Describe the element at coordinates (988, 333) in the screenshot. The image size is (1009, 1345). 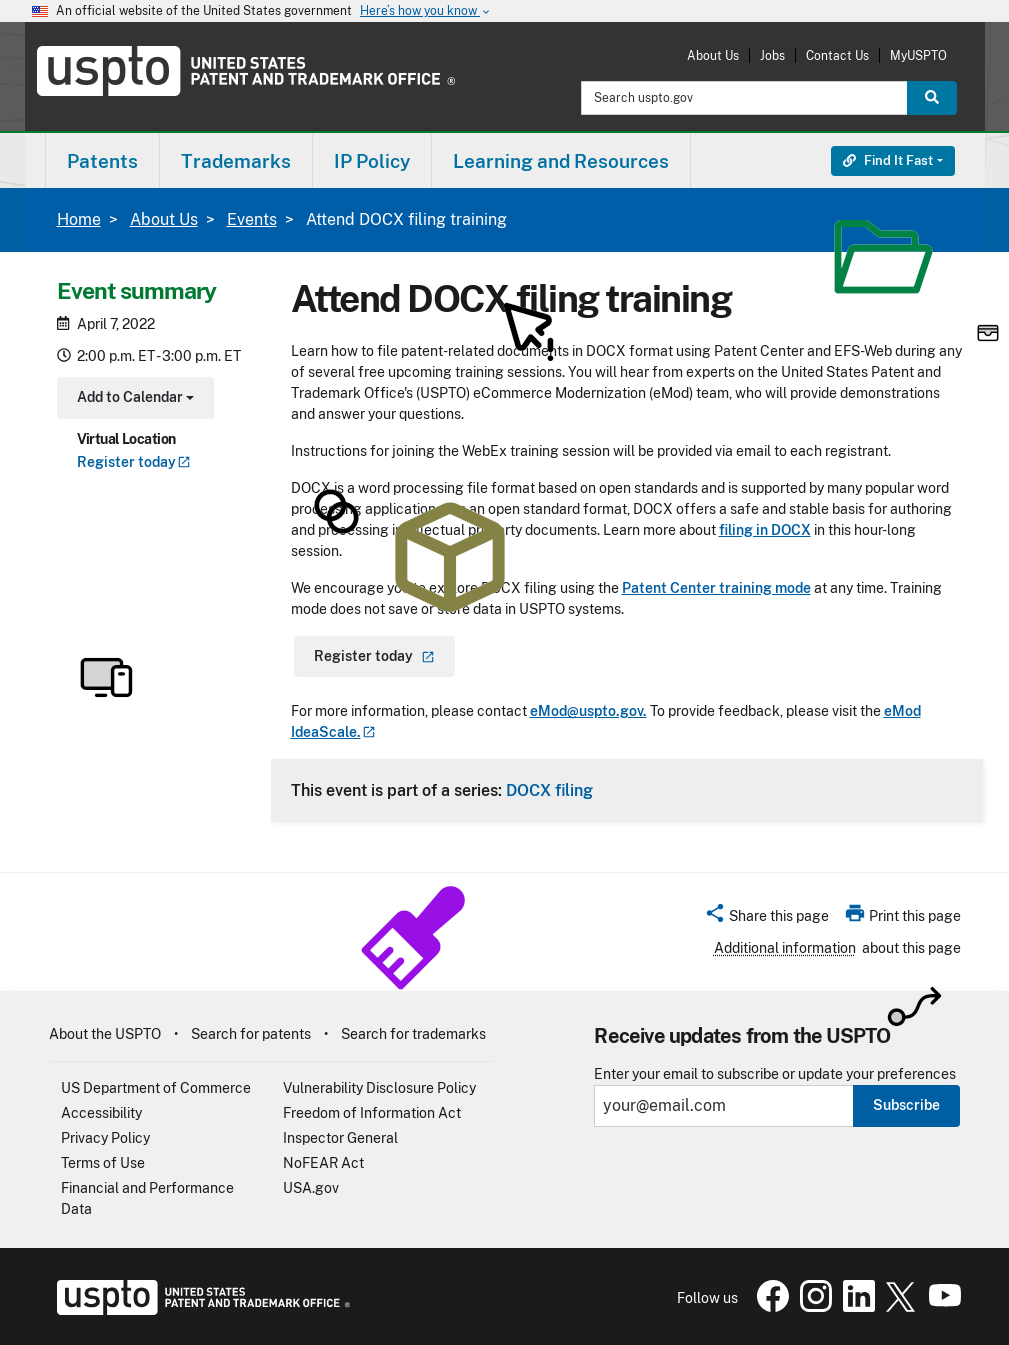
I see `access your wallet or saved payment methods` at that location.